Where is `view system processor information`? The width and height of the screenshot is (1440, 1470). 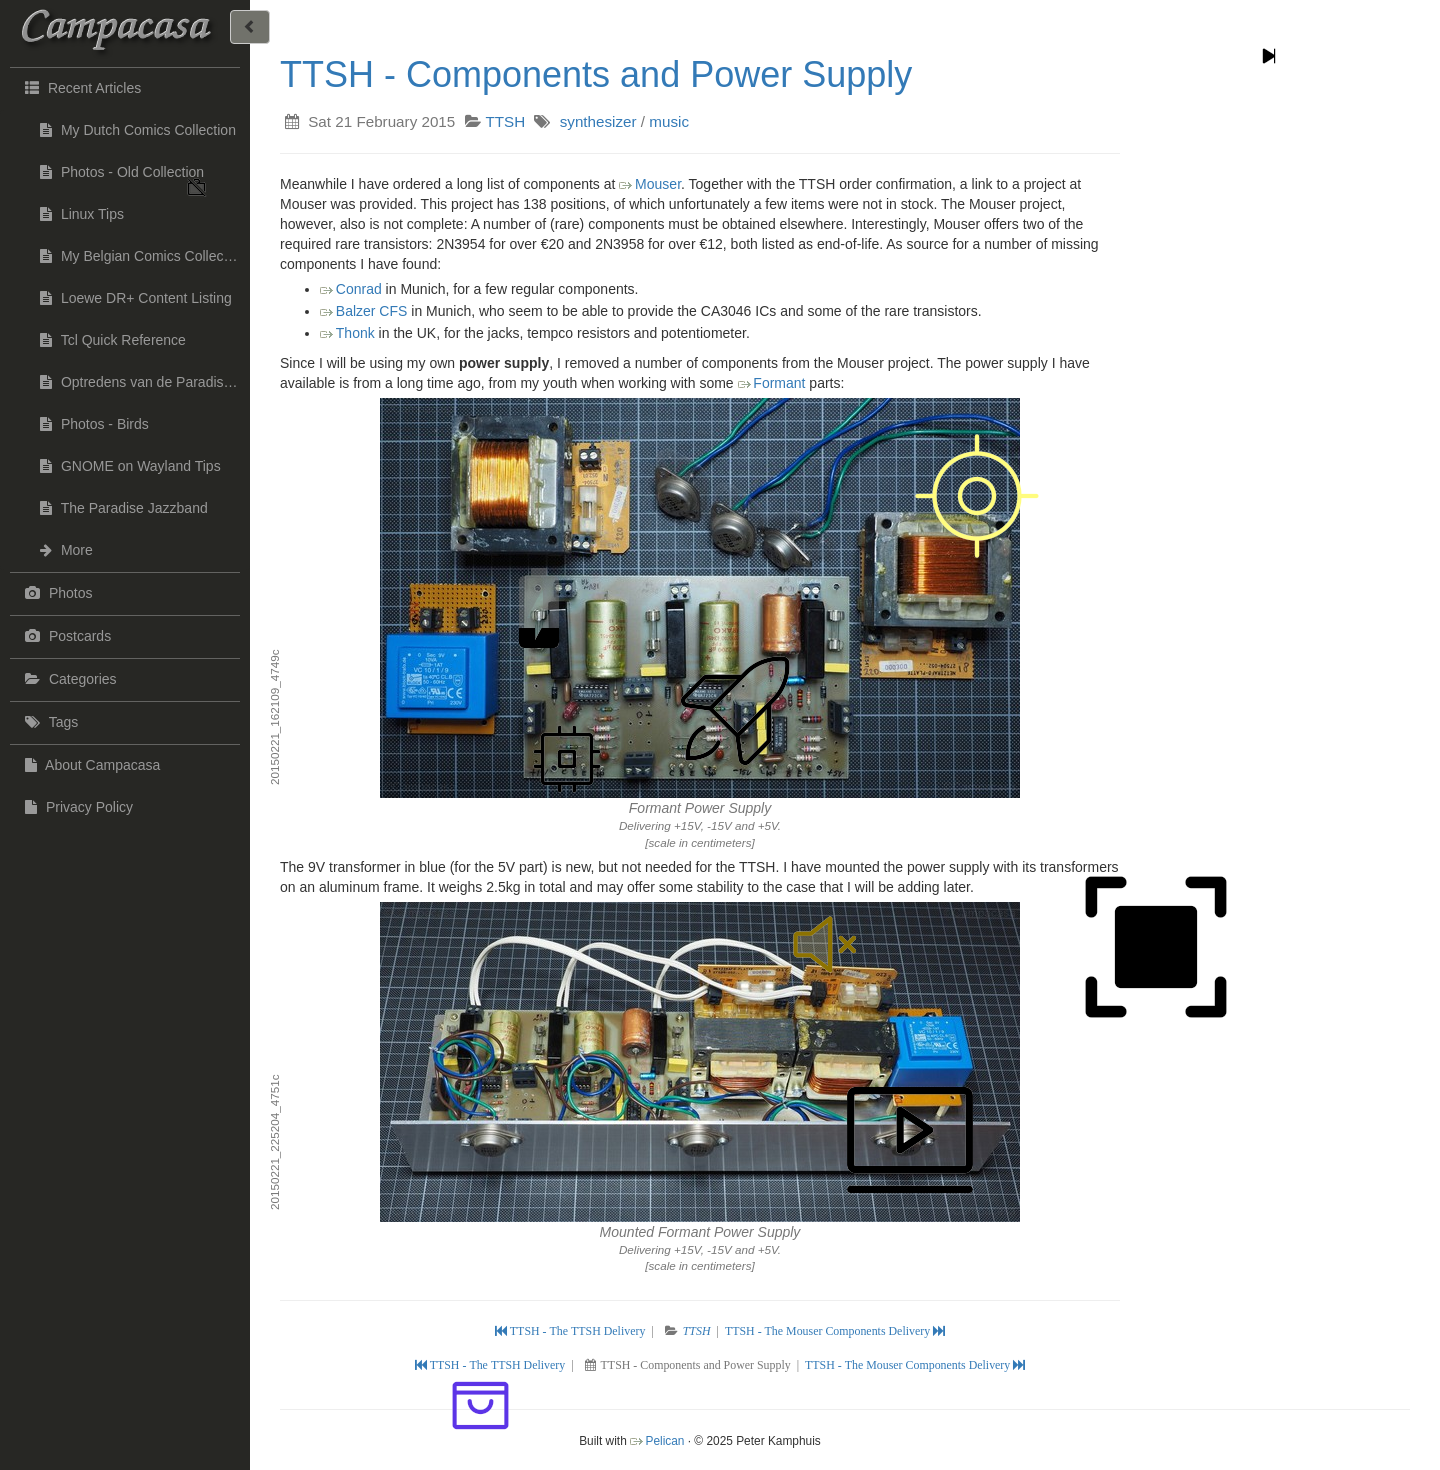
view system processor information is located at coordinates (567, 759).